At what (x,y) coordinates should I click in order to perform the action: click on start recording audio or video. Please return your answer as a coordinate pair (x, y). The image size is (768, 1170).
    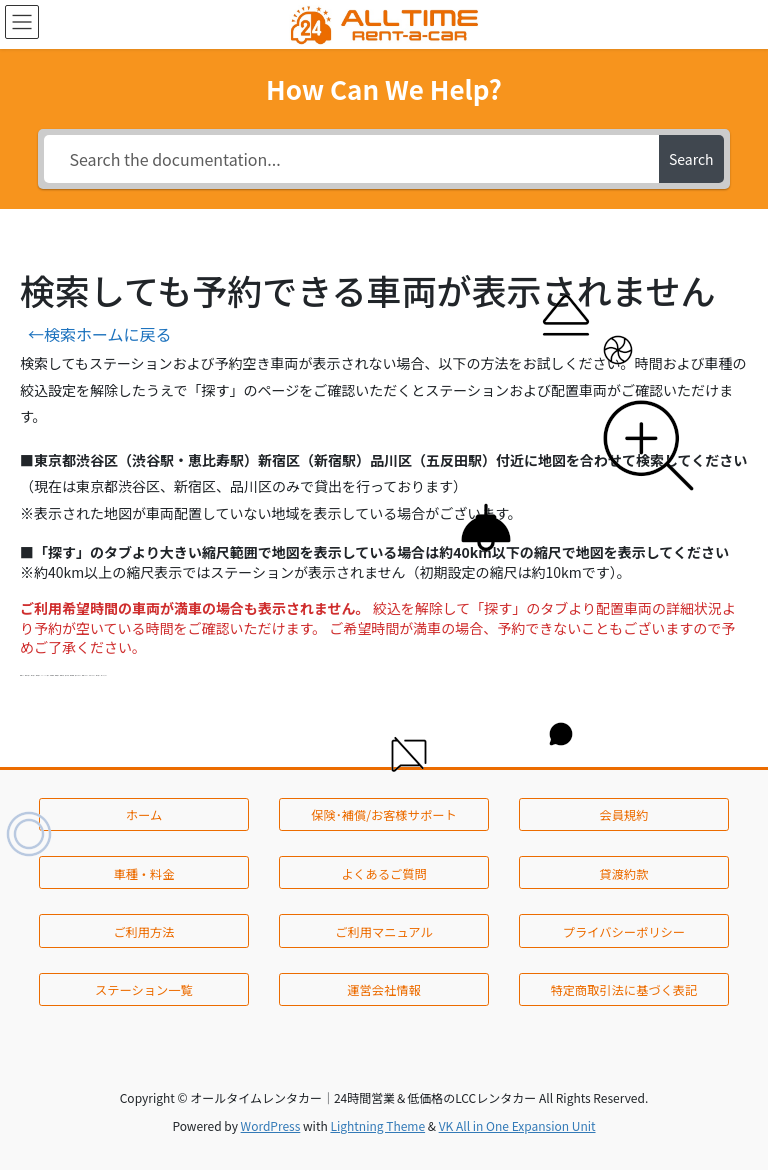
    Looking at the image, I should click on (29, 834).